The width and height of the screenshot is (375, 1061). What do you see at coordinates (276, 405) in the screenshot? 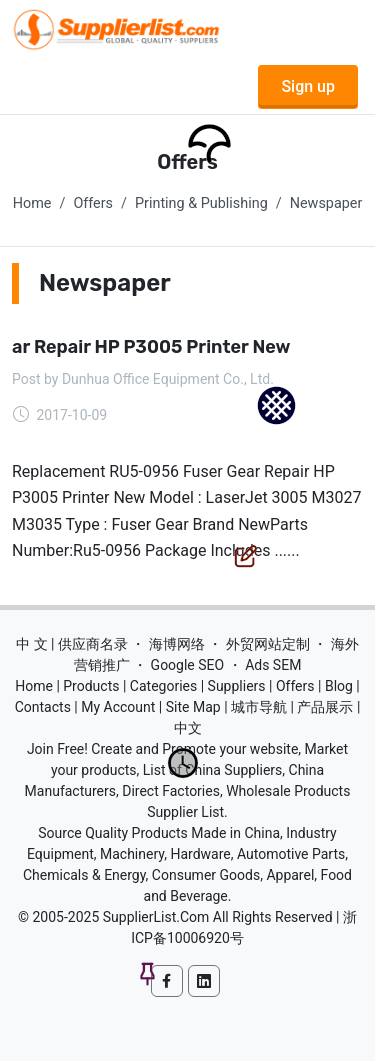
I see `indicates a dutch treat or snack item` at bounding box center [276, 405].